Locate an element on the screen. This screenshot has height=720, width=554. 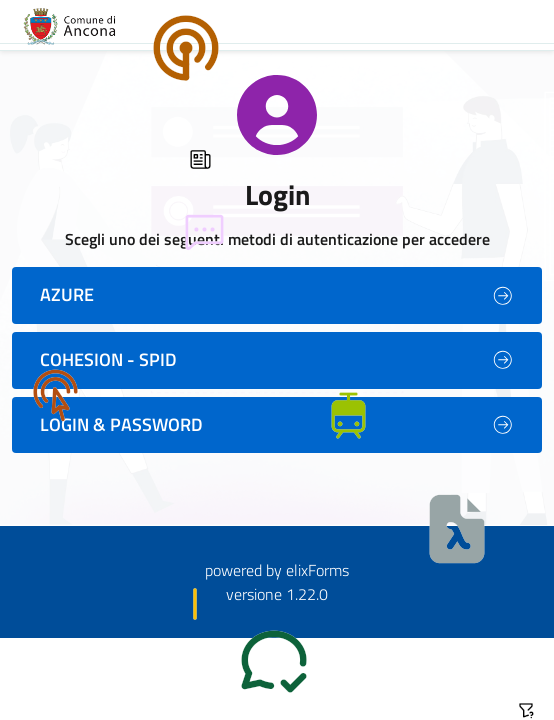
message sent successfully is located at coordinates (274, 660).